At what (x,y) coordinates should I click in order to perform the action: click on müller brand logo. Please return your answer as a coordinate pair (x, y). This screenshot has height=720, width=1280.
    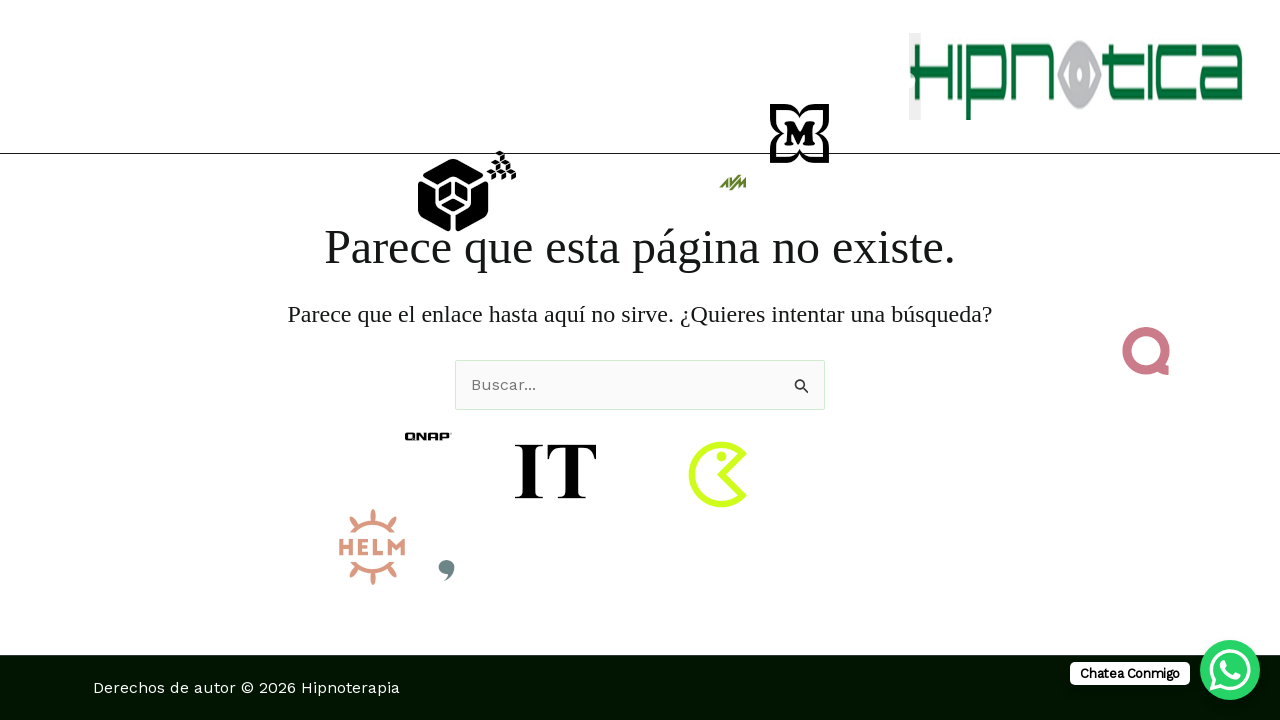
    Looking at the image, I should click on (799, 133).